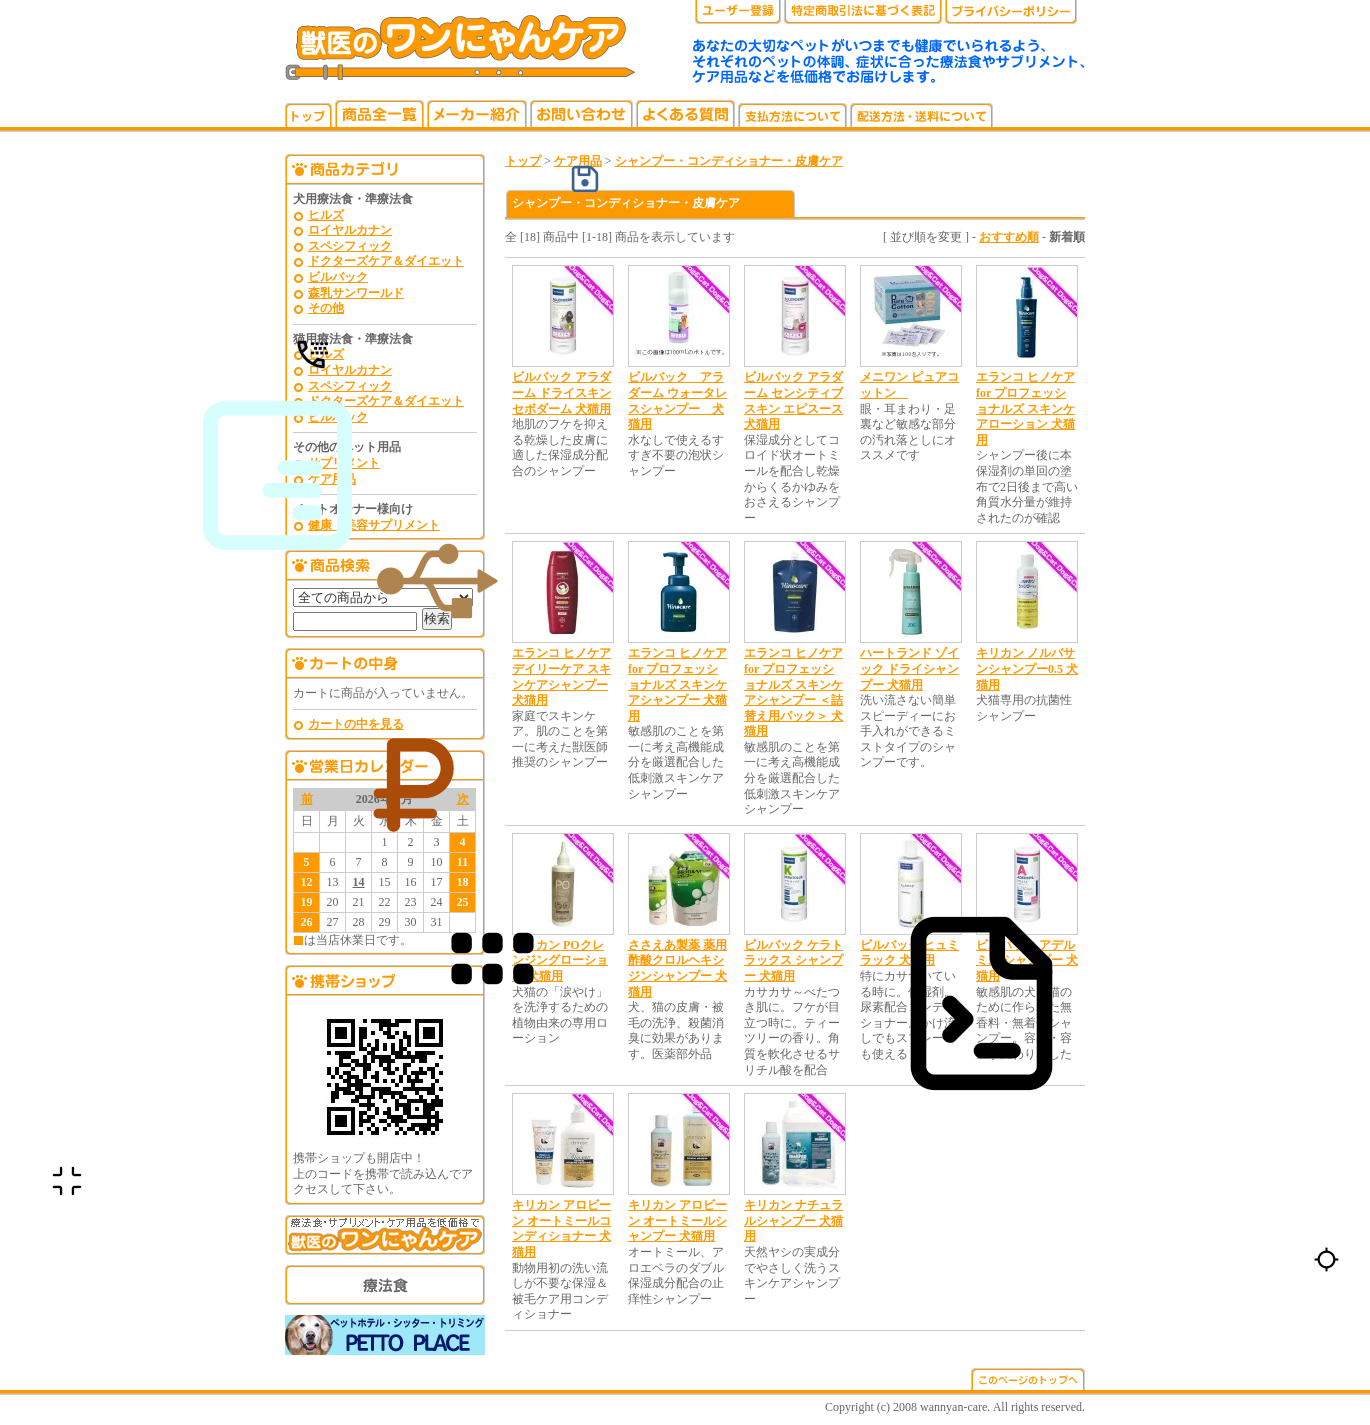  What do you see at coordinates (438, 581) in the screenshot?
I see `indicates USB connection available` at bounding box center [438, 581].